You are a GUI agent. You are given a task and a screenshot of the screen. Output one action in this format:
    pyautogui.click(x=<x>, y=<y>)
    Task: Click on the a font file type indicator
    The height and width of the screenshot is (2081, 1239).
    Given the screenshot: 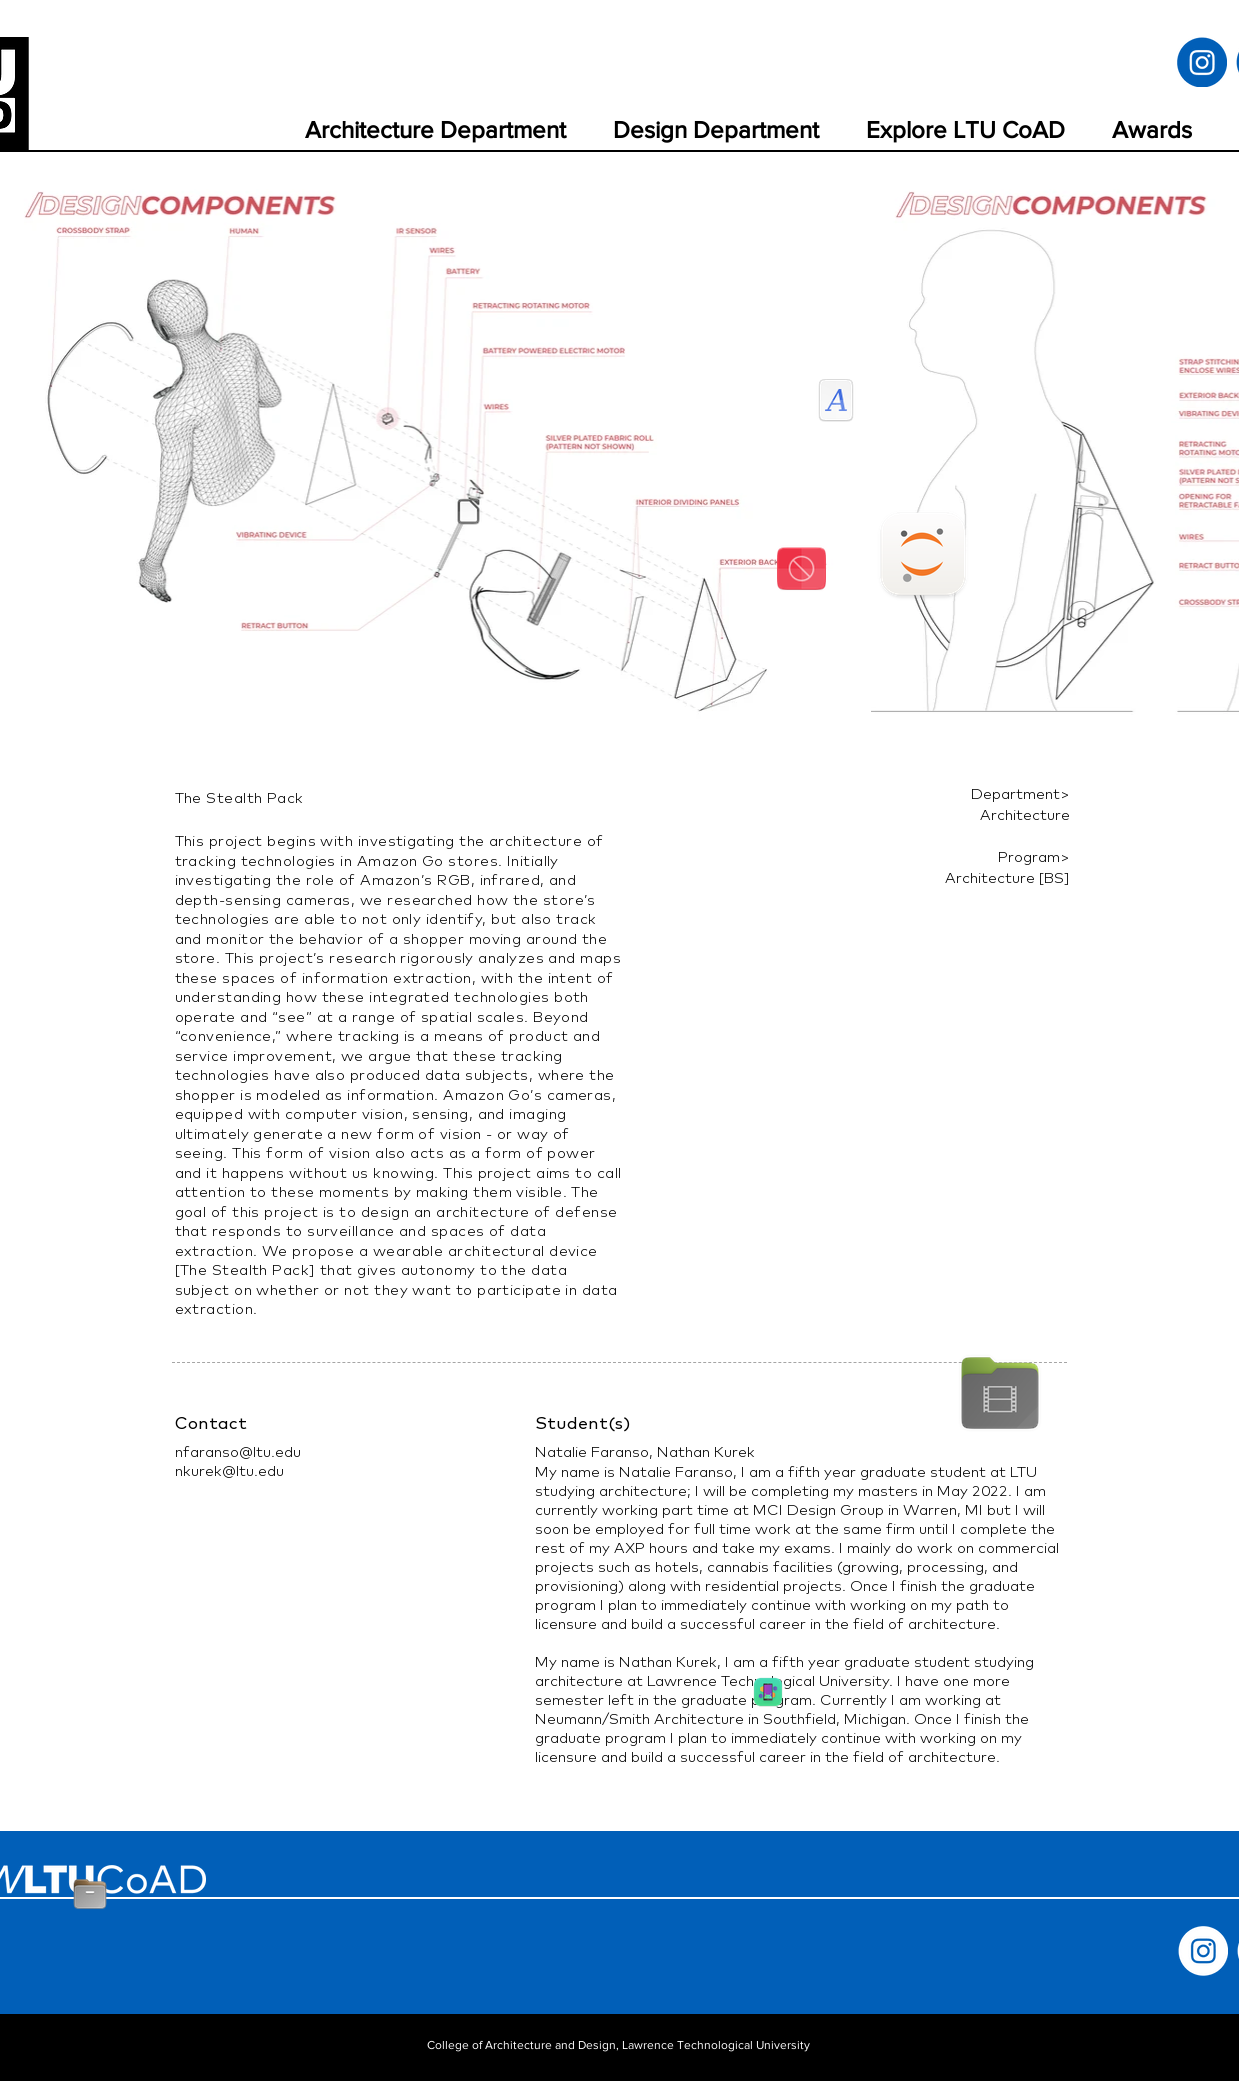 What is the action you would take?
    pyautogui.click(x=836, y=400)
    